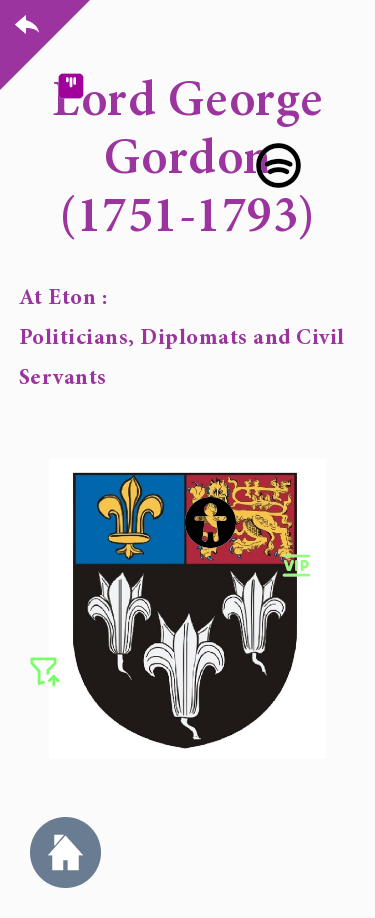 This screenshot has width=375, height=918. What do you see at coordinates (71, 86) in the screenshot?
I see `align content to top center of container` at bounding box center [71, 86].